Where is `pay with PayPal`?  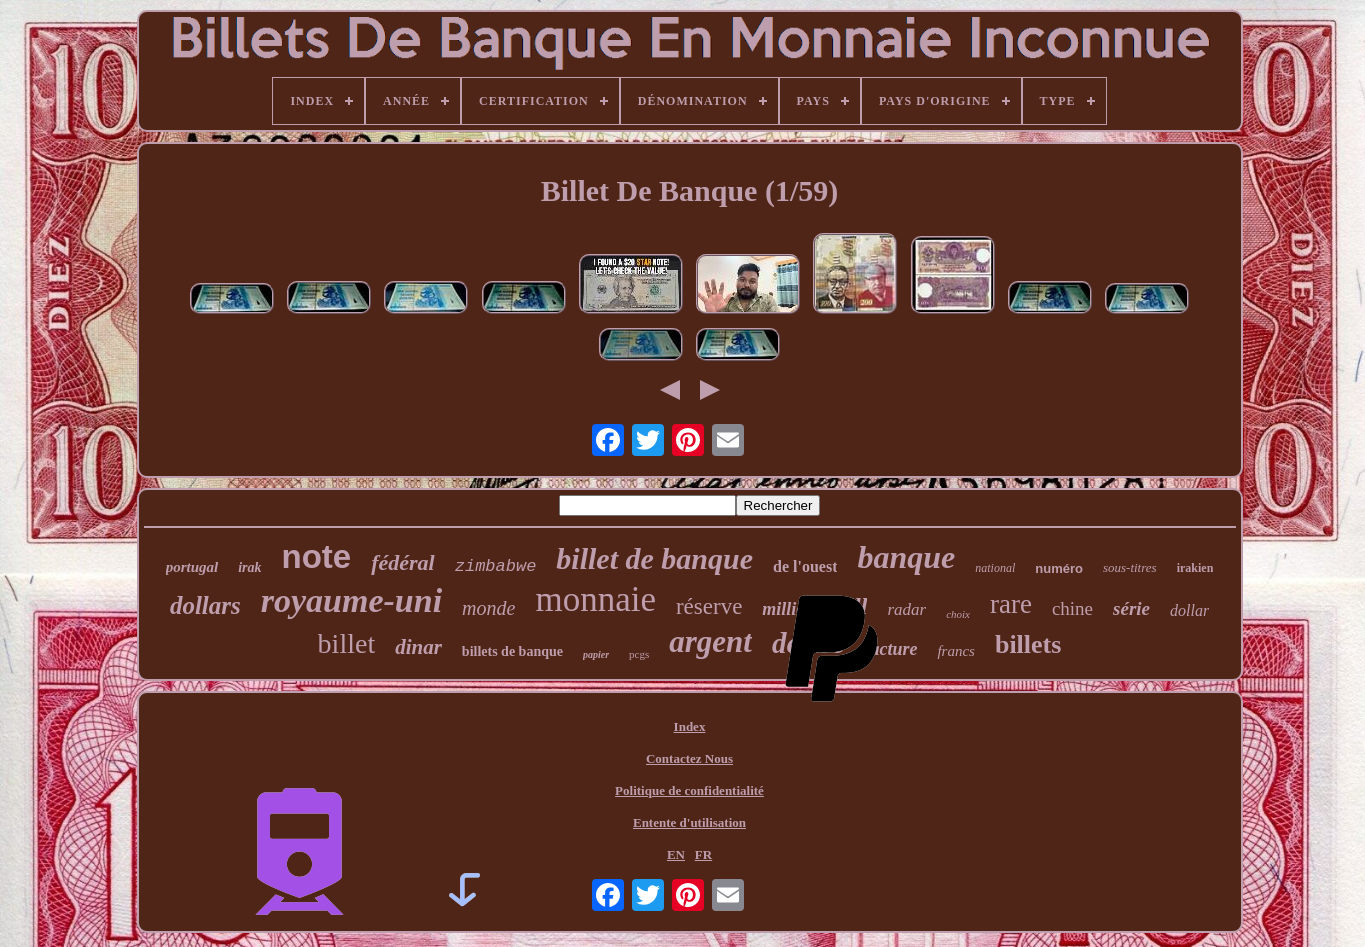 pay with PayPal is located at coordinates (831, 648).